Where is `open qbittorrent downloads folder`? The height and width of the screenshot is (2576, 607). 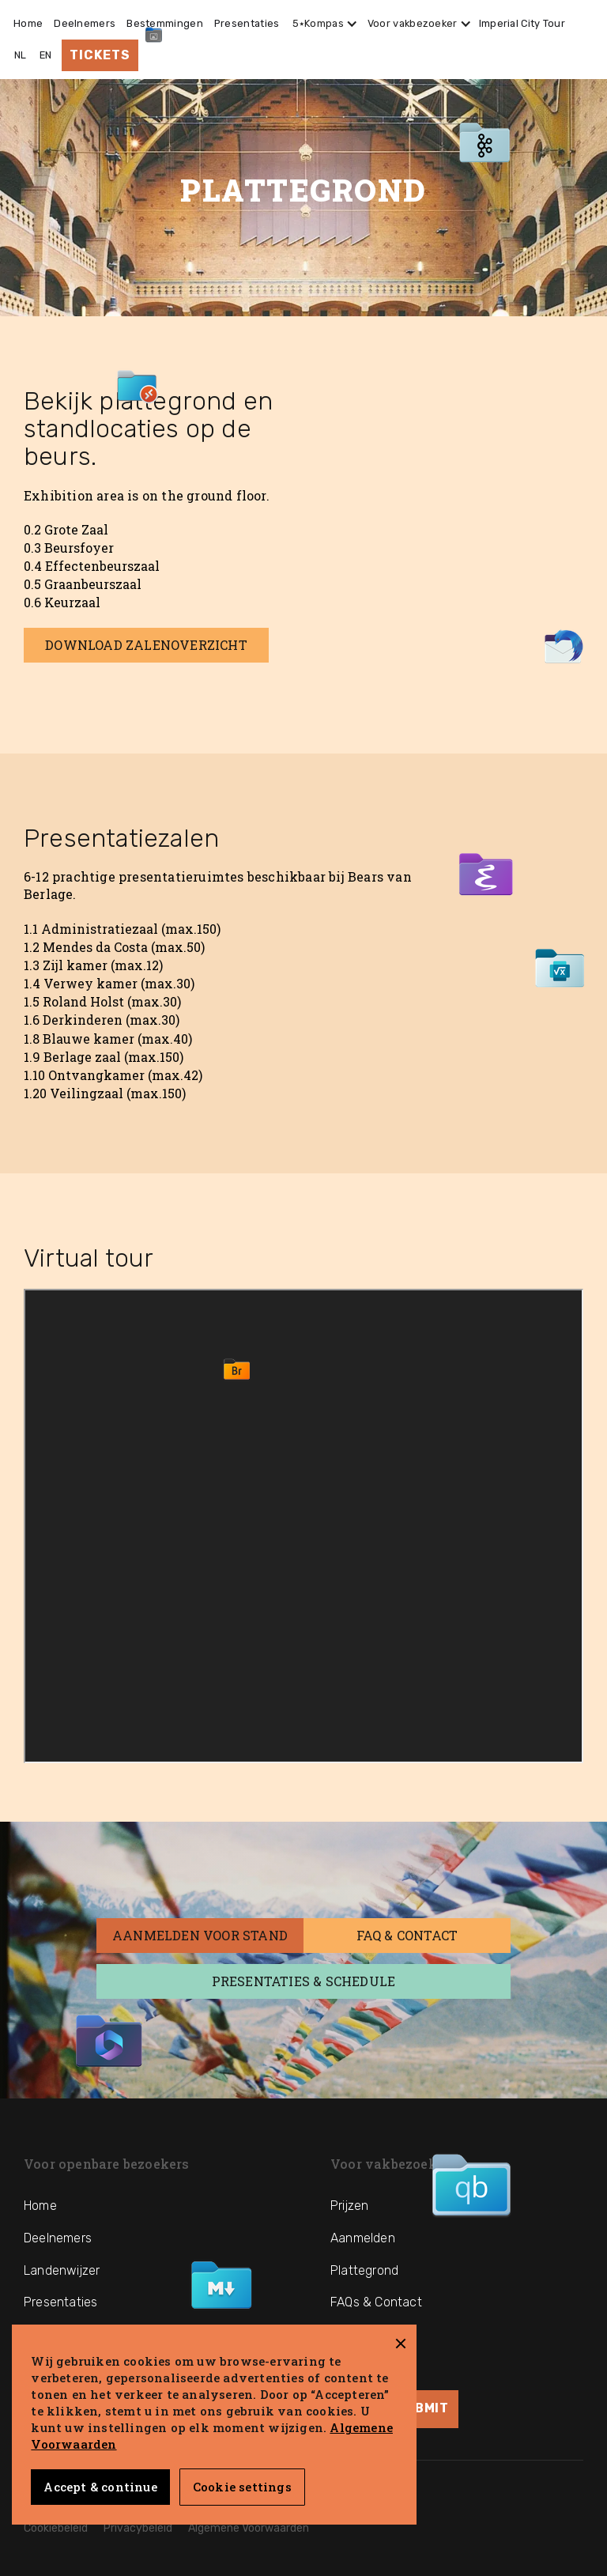
open qbittorrent downloads folder is located at coordinates (471, 2187).